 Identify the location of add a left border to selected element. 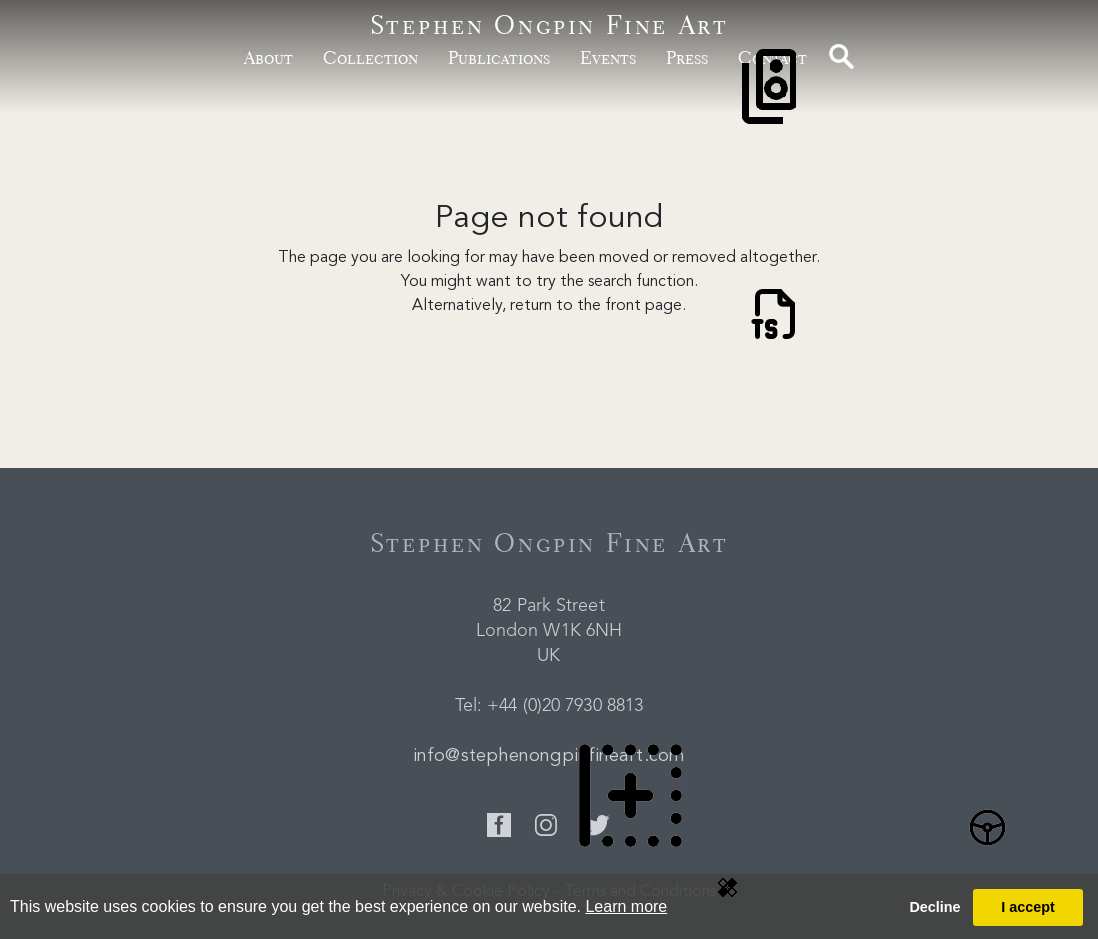
(630, 795).